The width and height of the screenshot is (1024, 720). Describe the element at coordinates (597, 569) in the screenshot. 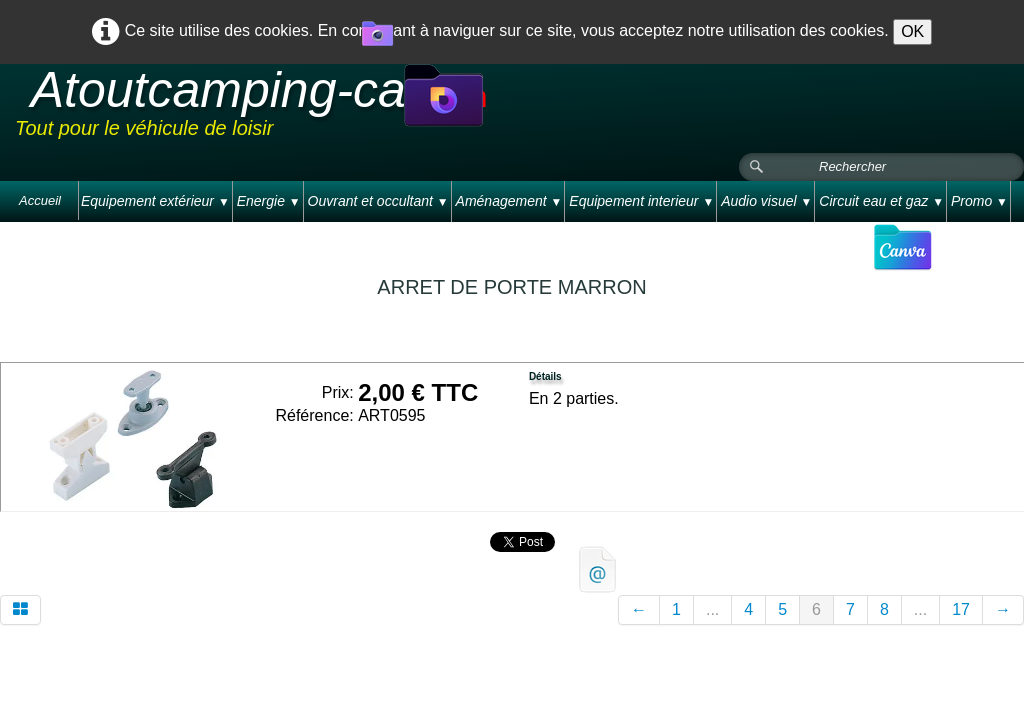

I see `an email message file or .eml attachment` at that location.